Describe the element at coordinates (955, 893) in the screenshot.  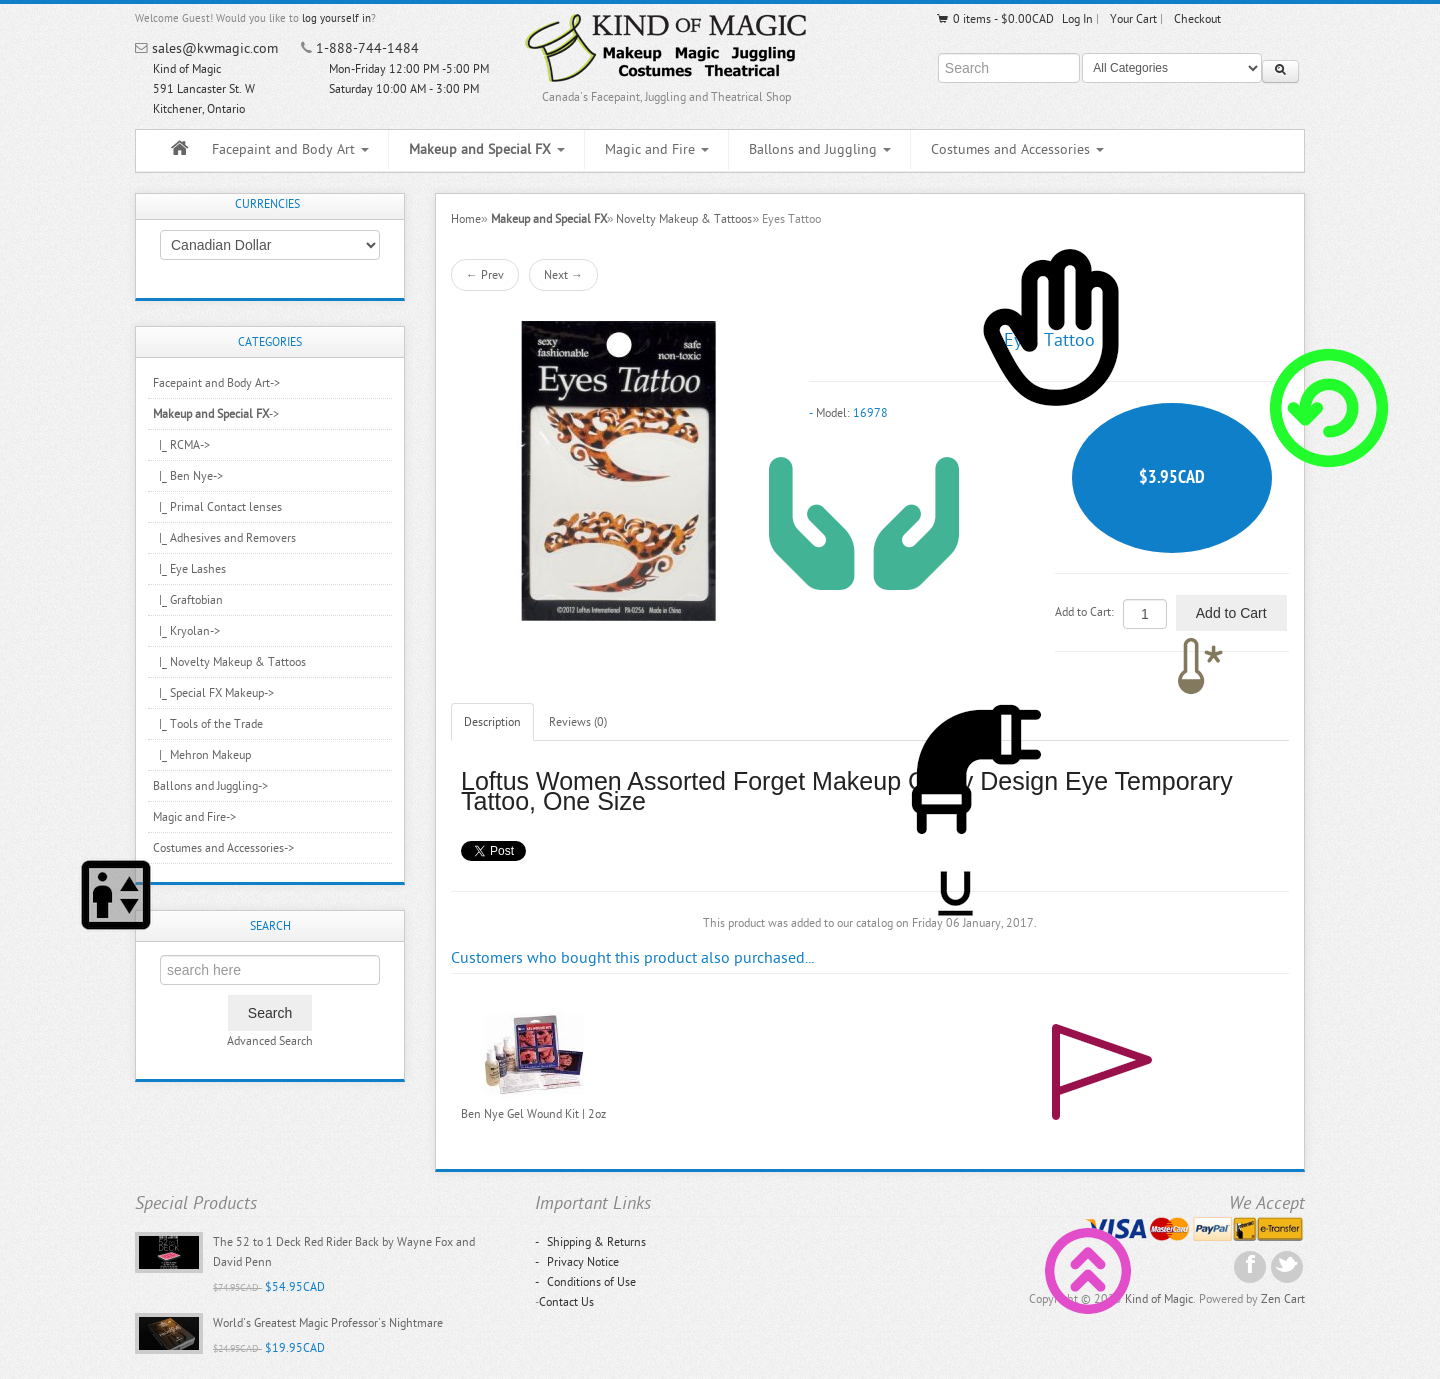
I see `apply underline formatting to selected text` at that location.